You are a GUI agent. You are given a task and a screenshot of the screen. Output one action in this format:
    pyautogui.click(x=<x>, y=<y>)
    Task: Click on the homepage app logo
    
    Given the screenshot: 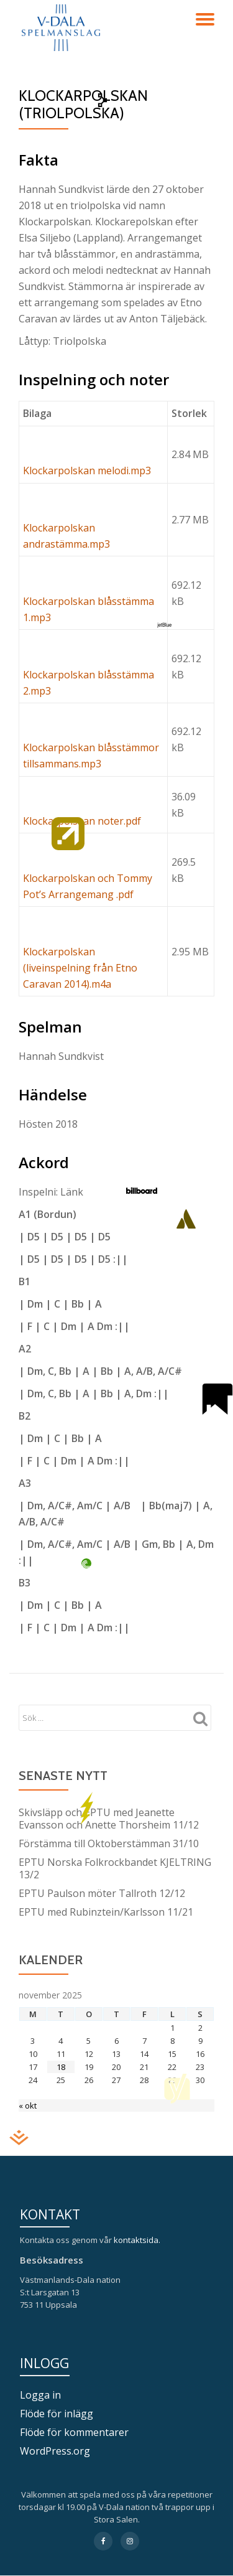 What is the action you would take?
    pyautogui.click(x=217, y=1399)
    